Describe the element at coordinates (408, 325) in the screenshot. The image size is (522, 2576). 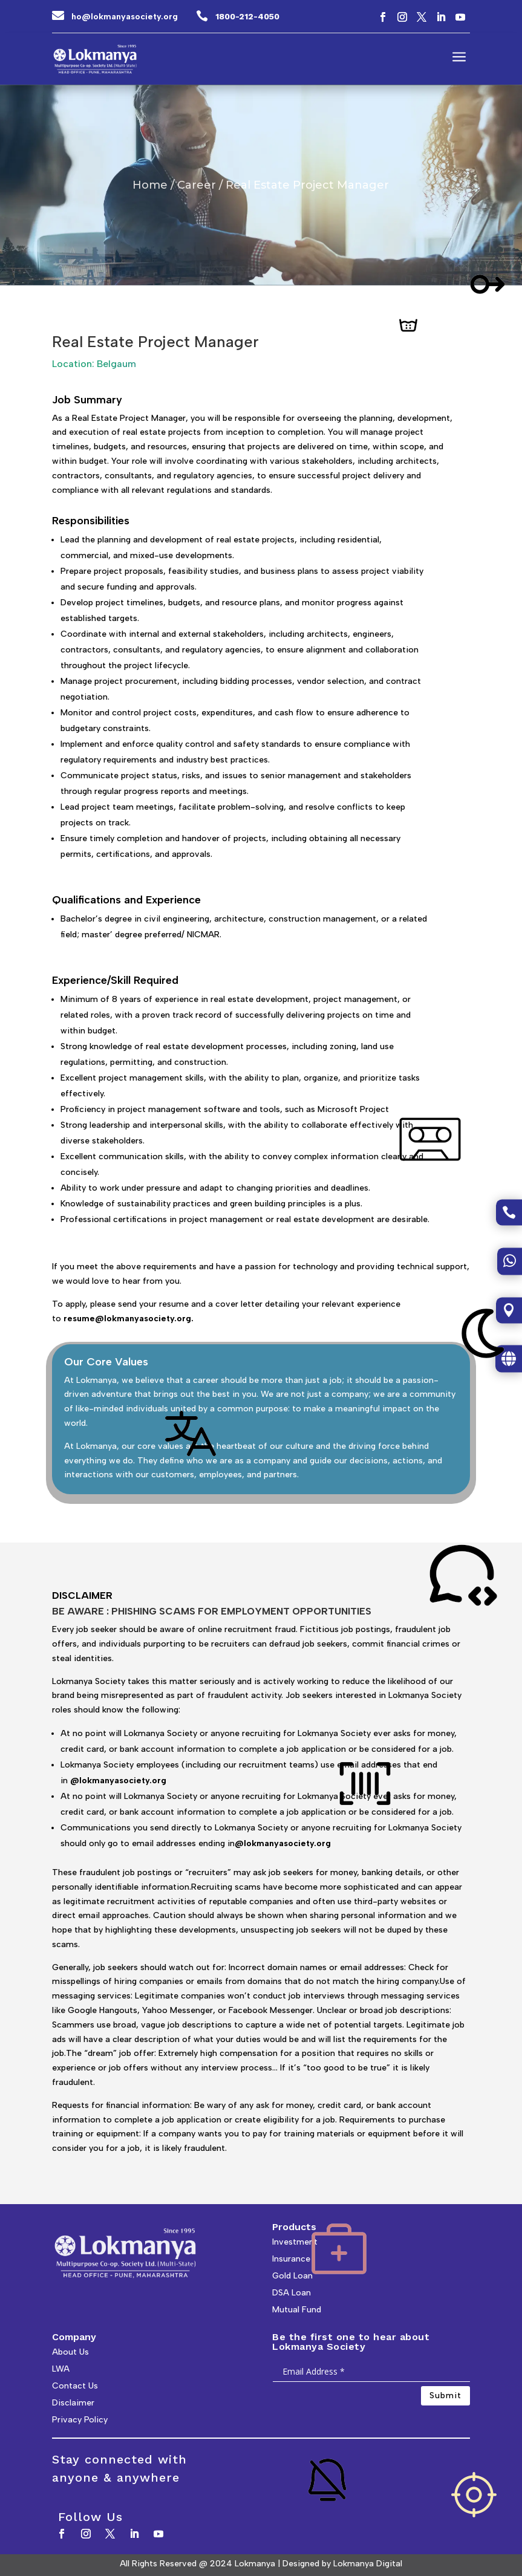
I see `wash at medium-high temperature setting` at that location.